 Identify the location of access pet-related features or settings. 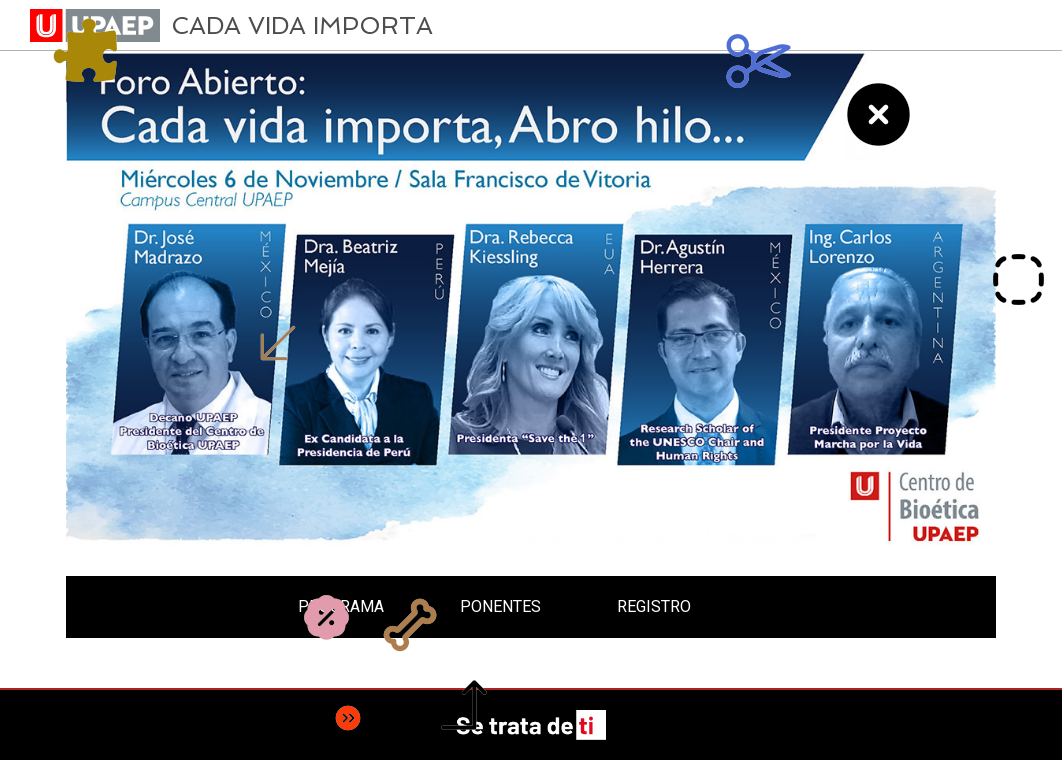
(410, 625).